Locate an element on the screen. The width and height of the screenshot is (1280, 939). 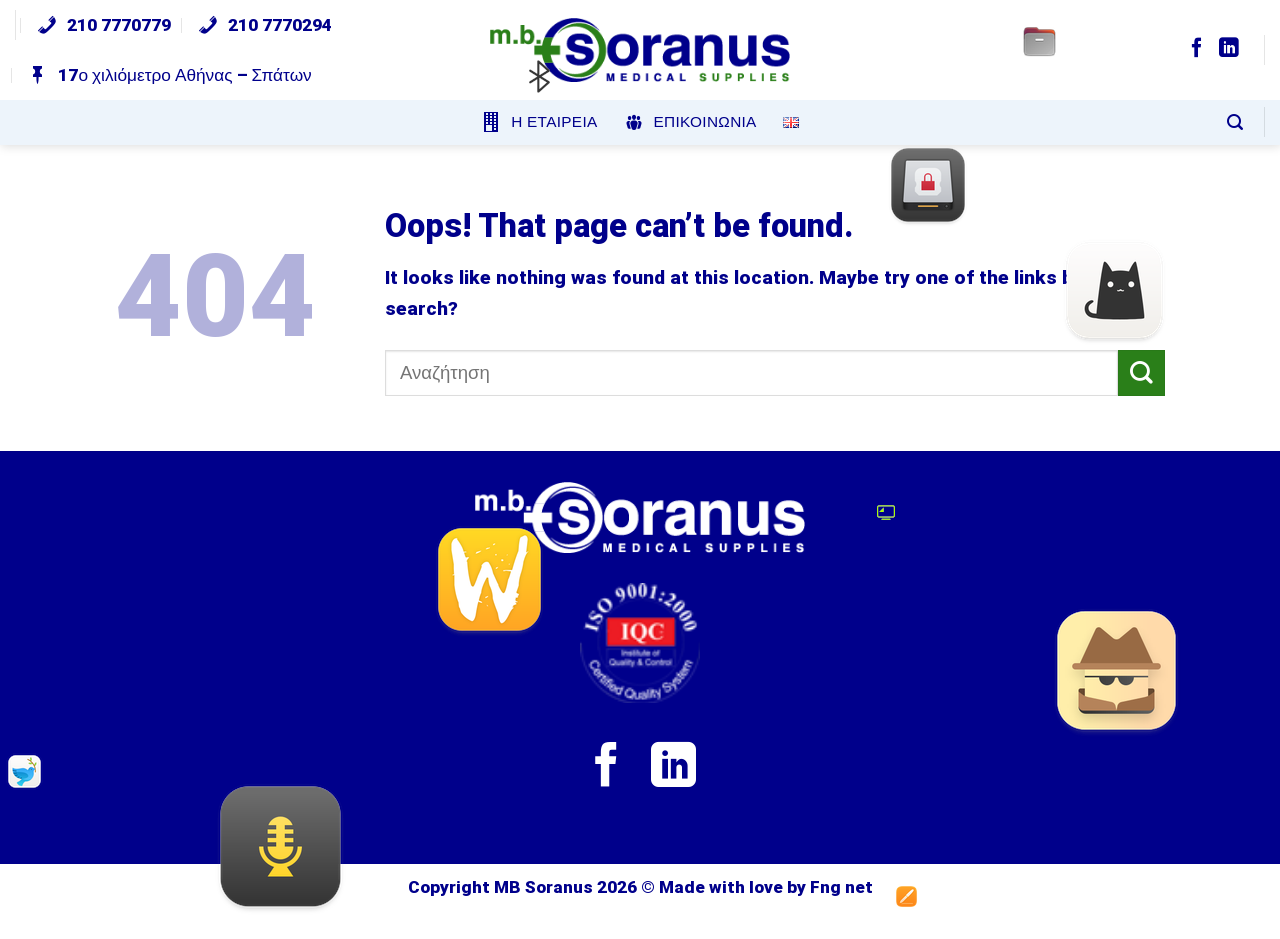
open amarok podcast app is located at coordinates (280, 846).